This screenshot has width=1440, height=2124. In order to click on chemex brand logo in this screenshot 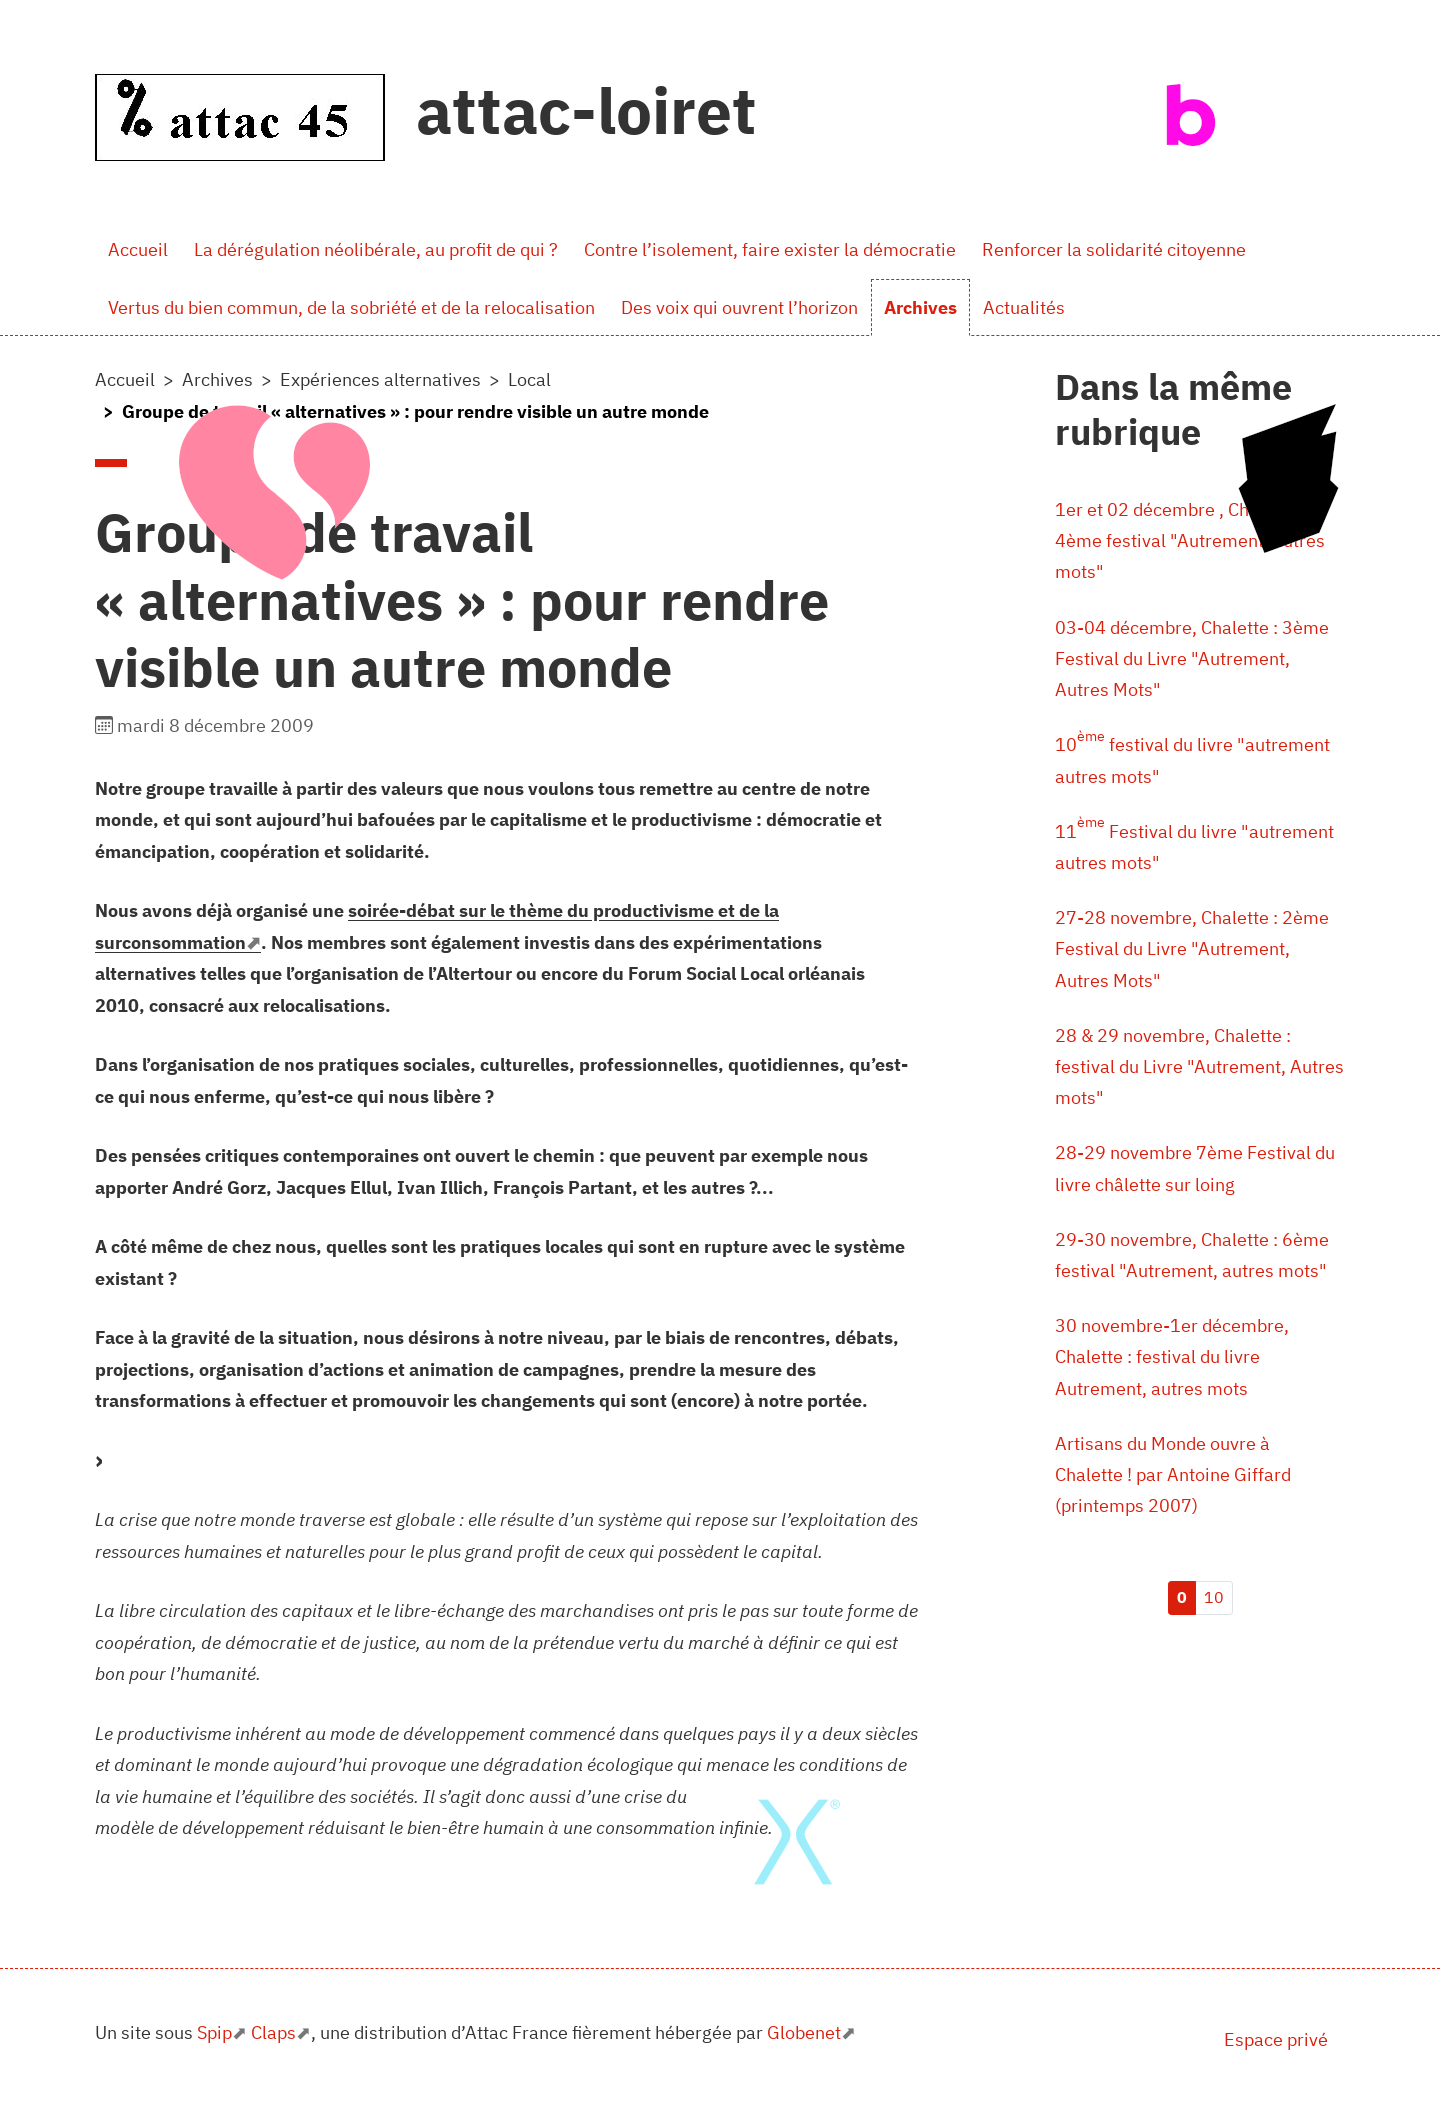, I will do `click(797, 1842)`.